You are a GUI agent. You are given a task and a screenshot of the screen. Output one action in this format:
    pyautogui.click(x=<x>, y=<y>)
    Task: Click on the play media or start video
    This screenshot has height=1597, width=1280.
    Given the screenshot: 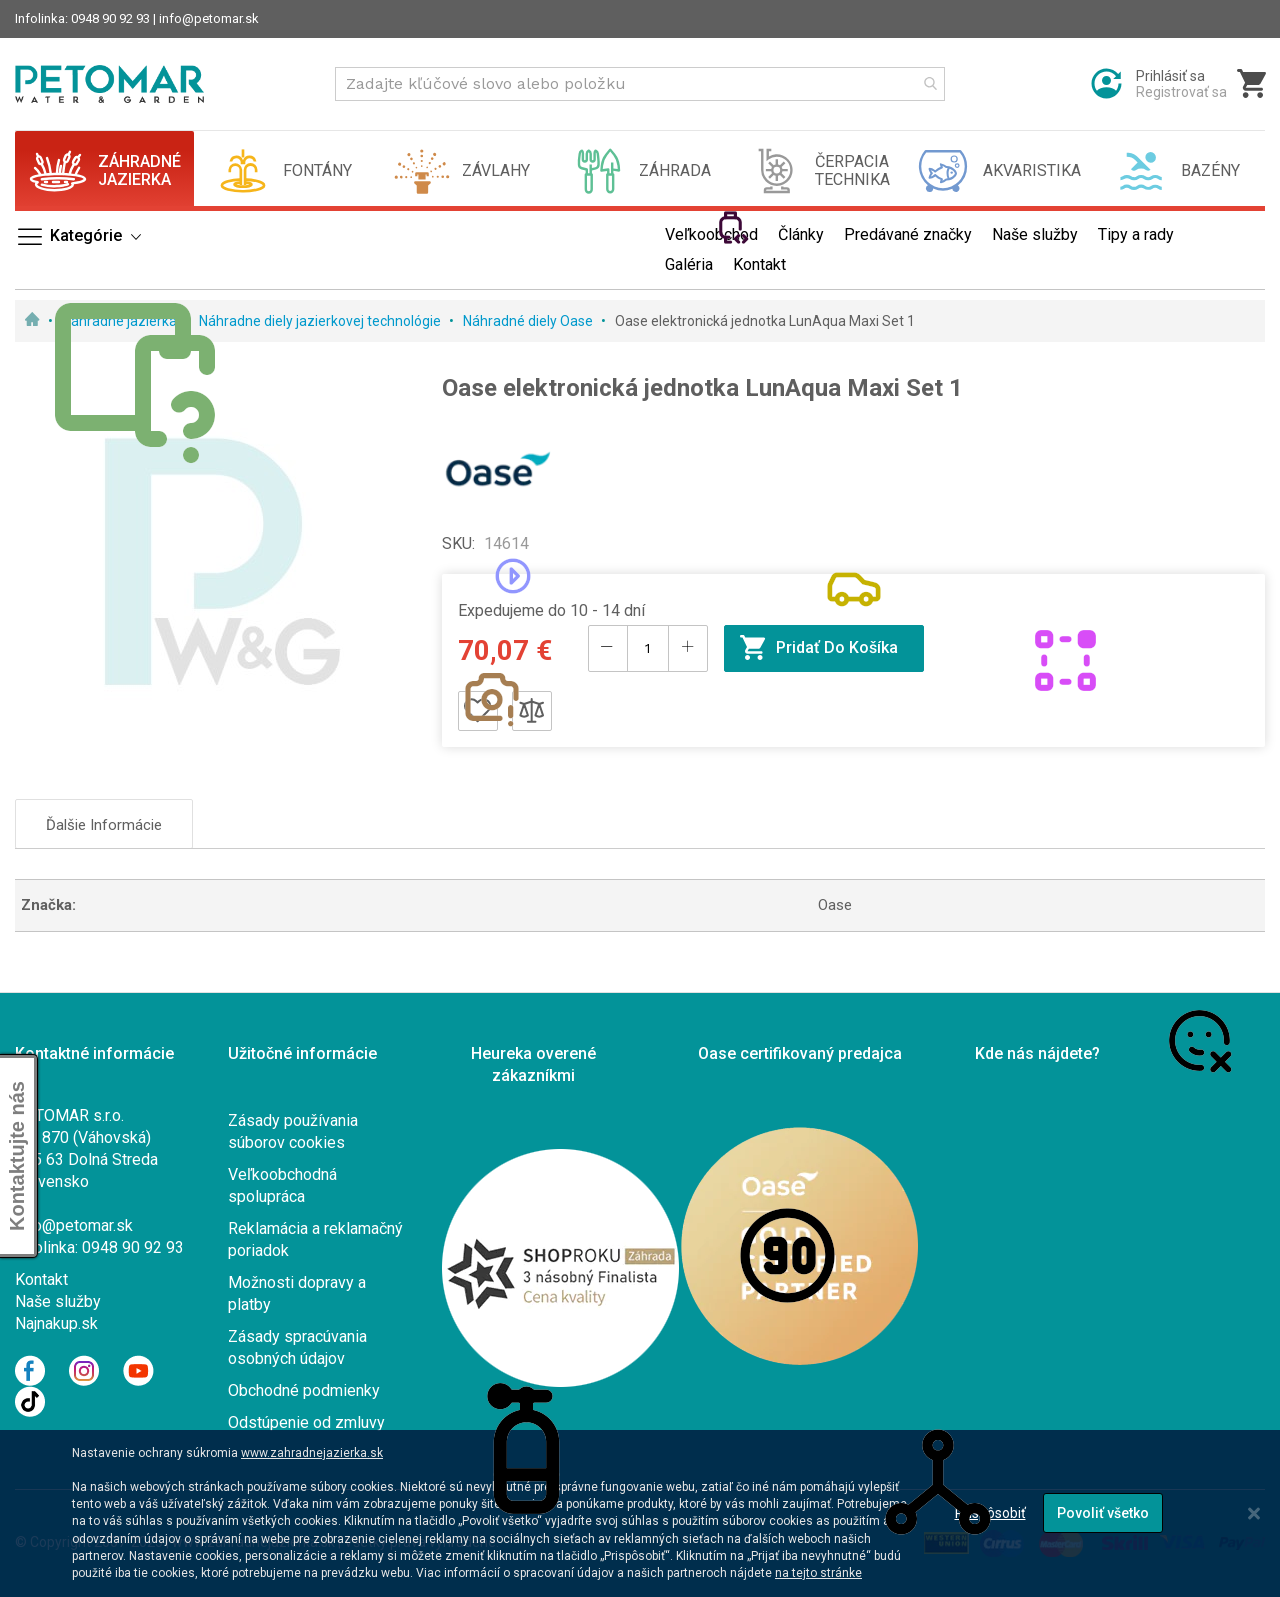 What is the action you would take?
    pyautogui.click(x=513, y=576)
    